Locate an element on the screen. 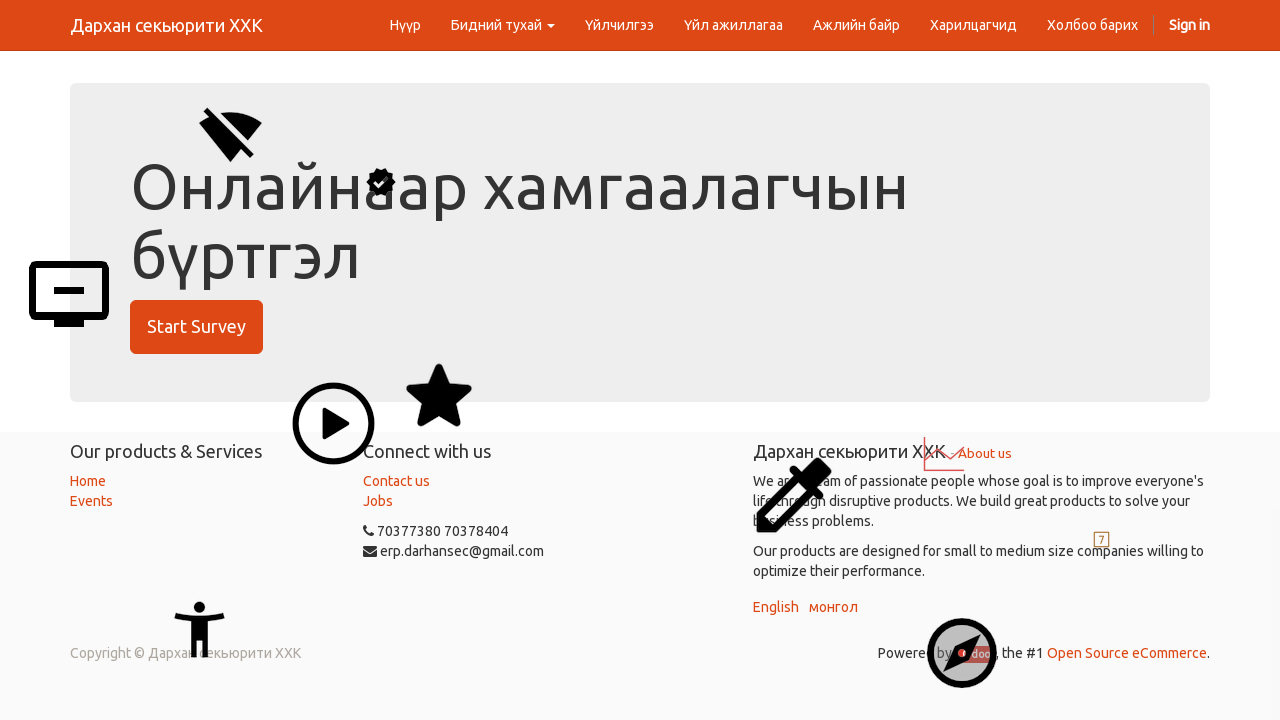 This screenshot has height=720, width=1280. add item to favorites is located at coordinates (439, 396).